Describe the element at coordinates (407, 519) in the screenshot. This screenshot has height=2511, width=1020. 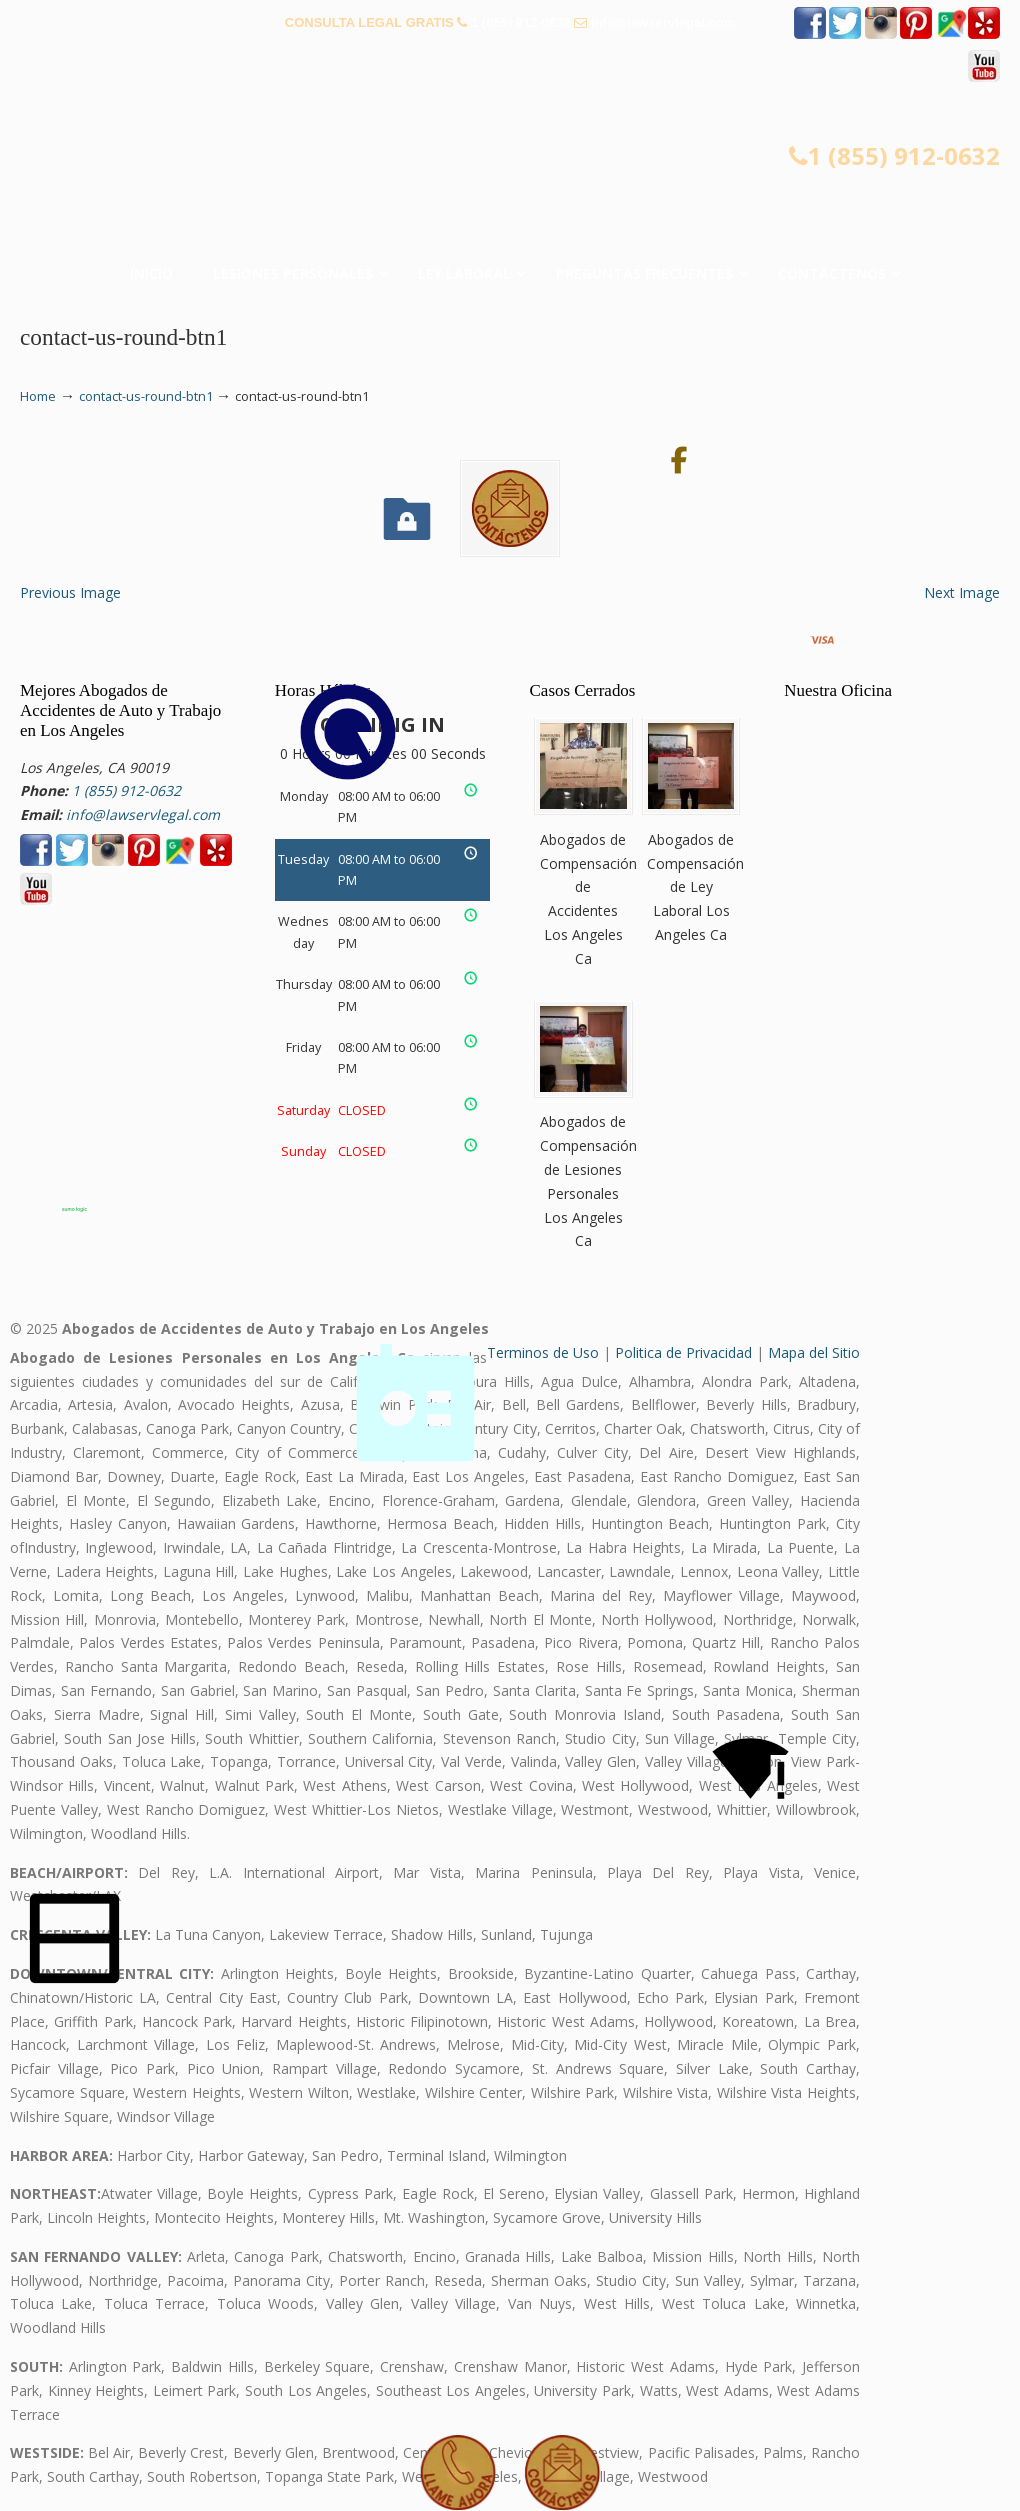
I see `access a password-protected folder` at that location.